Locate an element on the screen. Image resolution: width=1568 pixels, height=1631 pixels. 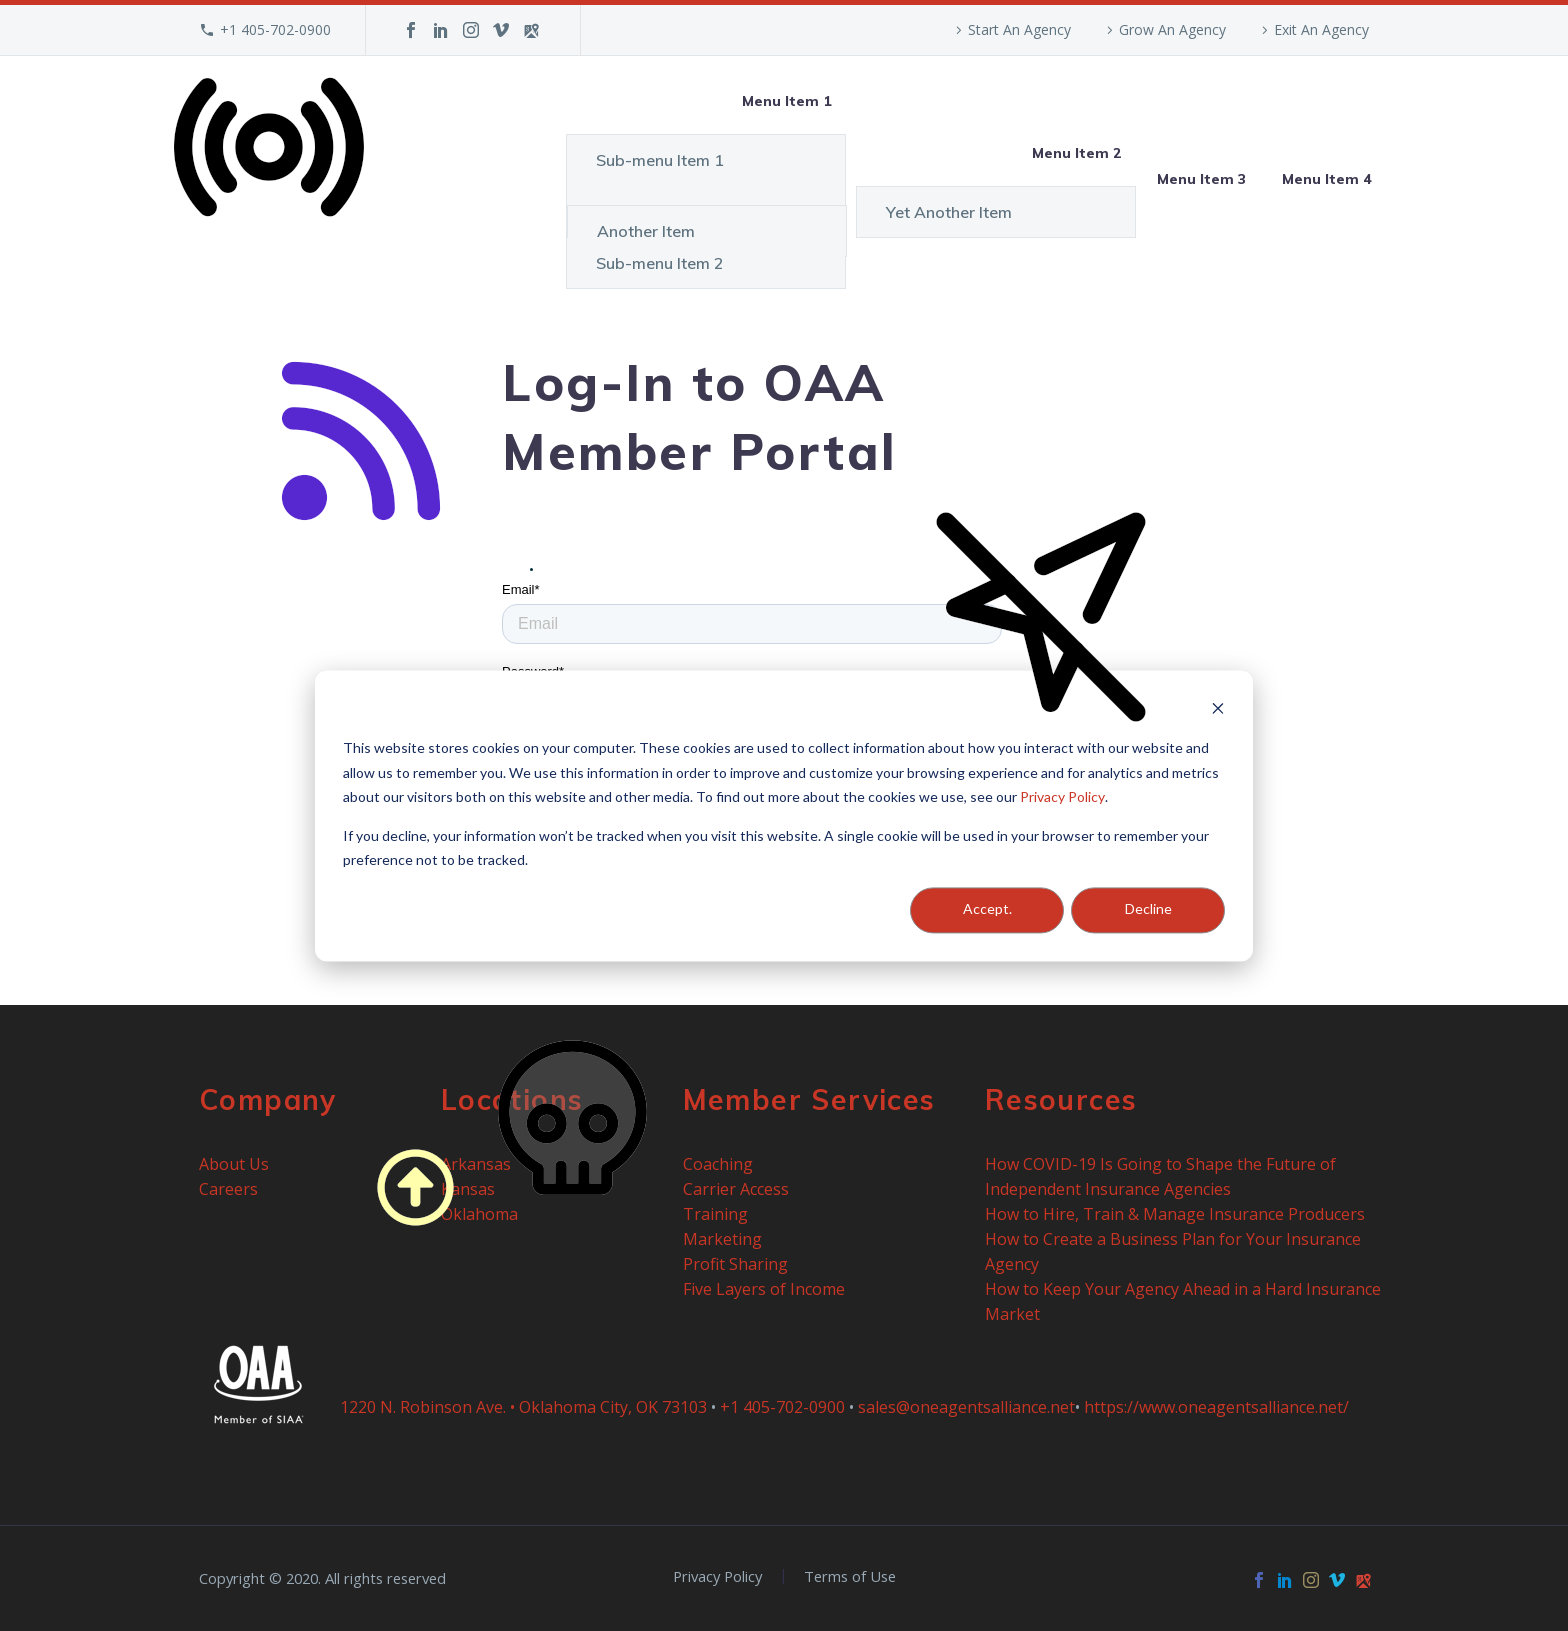
indicates danger or fatal error is located at coordinates (572, 1120).